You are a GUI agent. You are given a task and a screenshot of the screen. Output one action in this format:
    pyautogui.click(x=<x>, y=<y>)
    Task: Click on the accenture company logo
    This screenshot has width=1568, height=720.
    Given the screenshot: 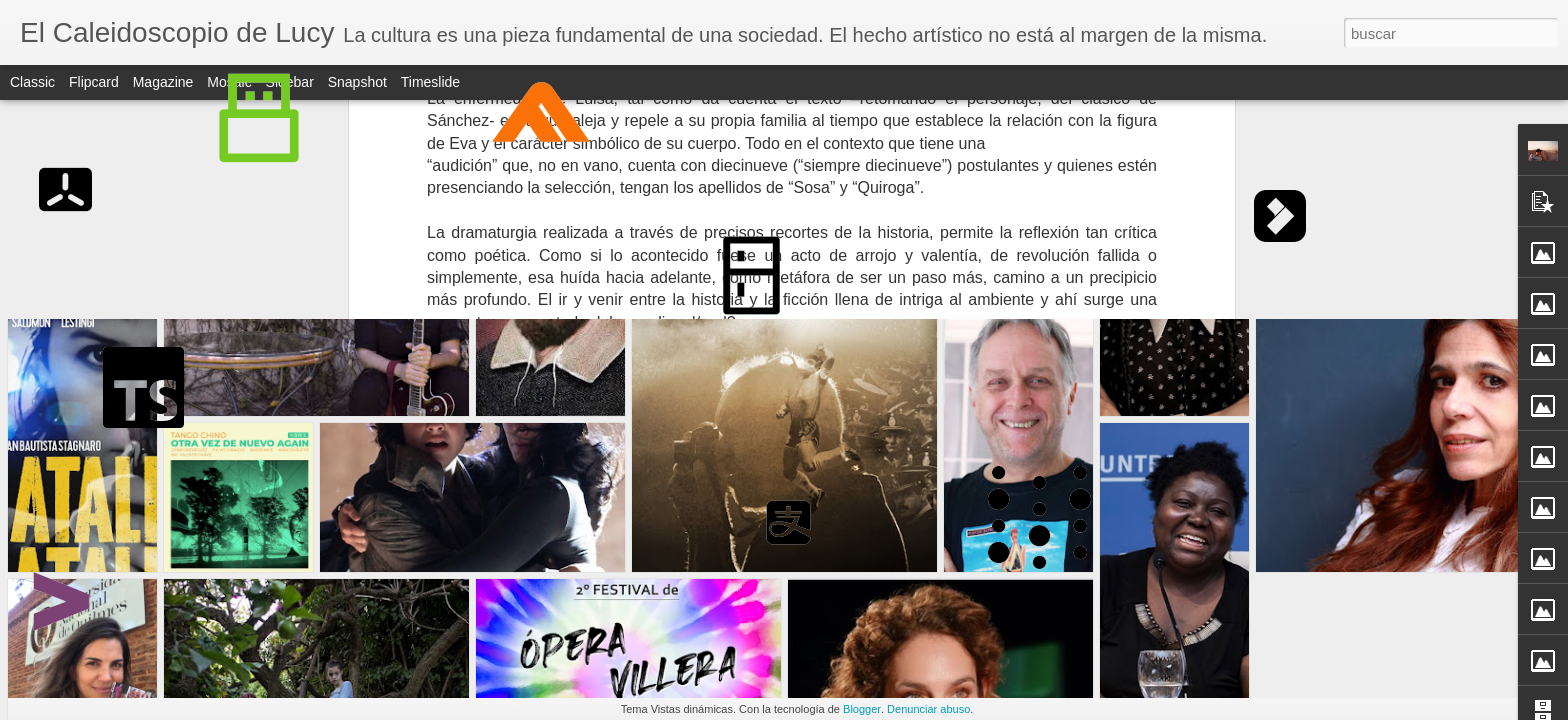 What is the action you would take?
    pyautogui.click(x=61, y=601)
    